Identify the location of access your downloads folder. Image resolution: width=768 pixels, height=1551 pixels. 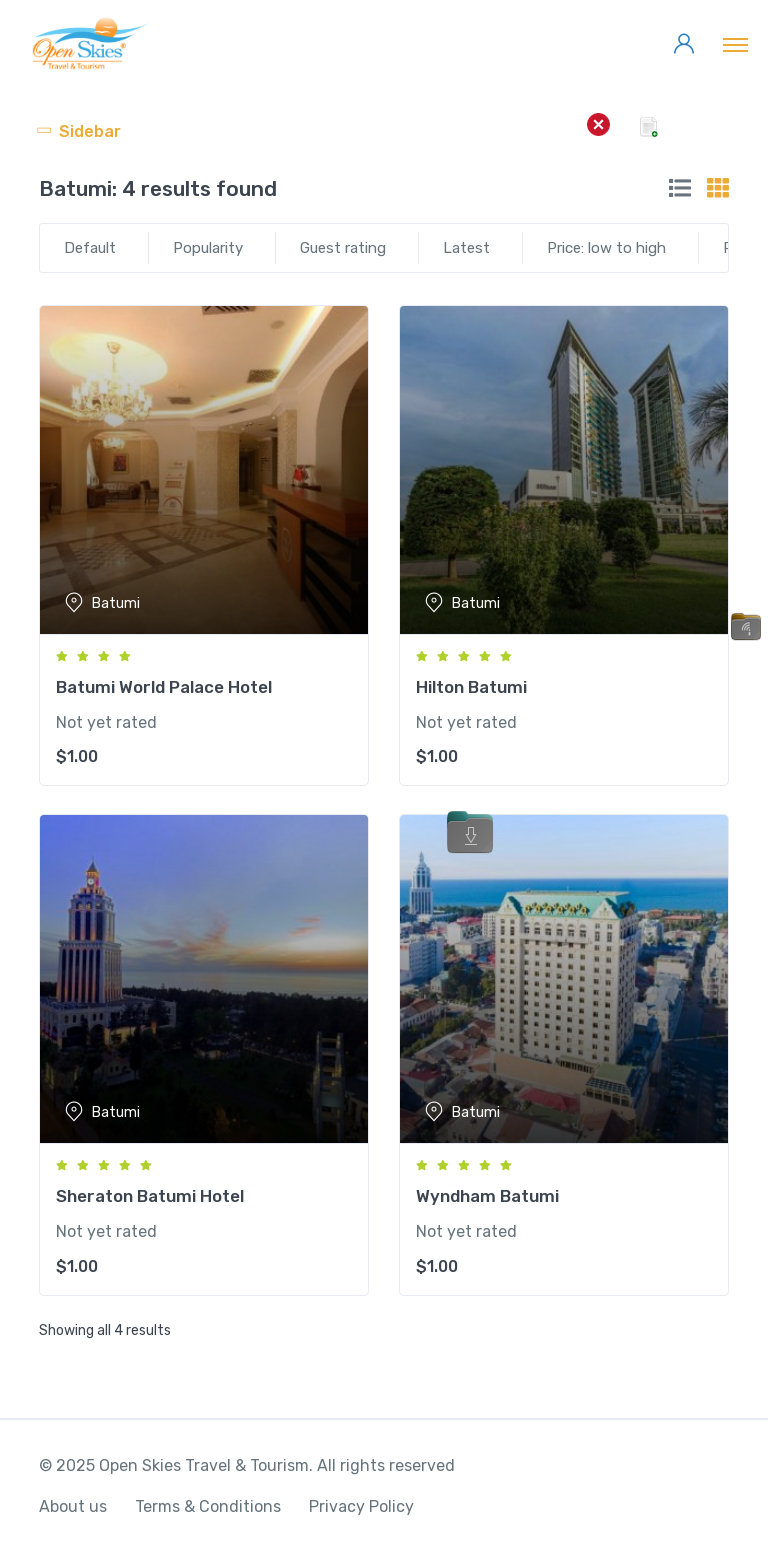
(470, 832).